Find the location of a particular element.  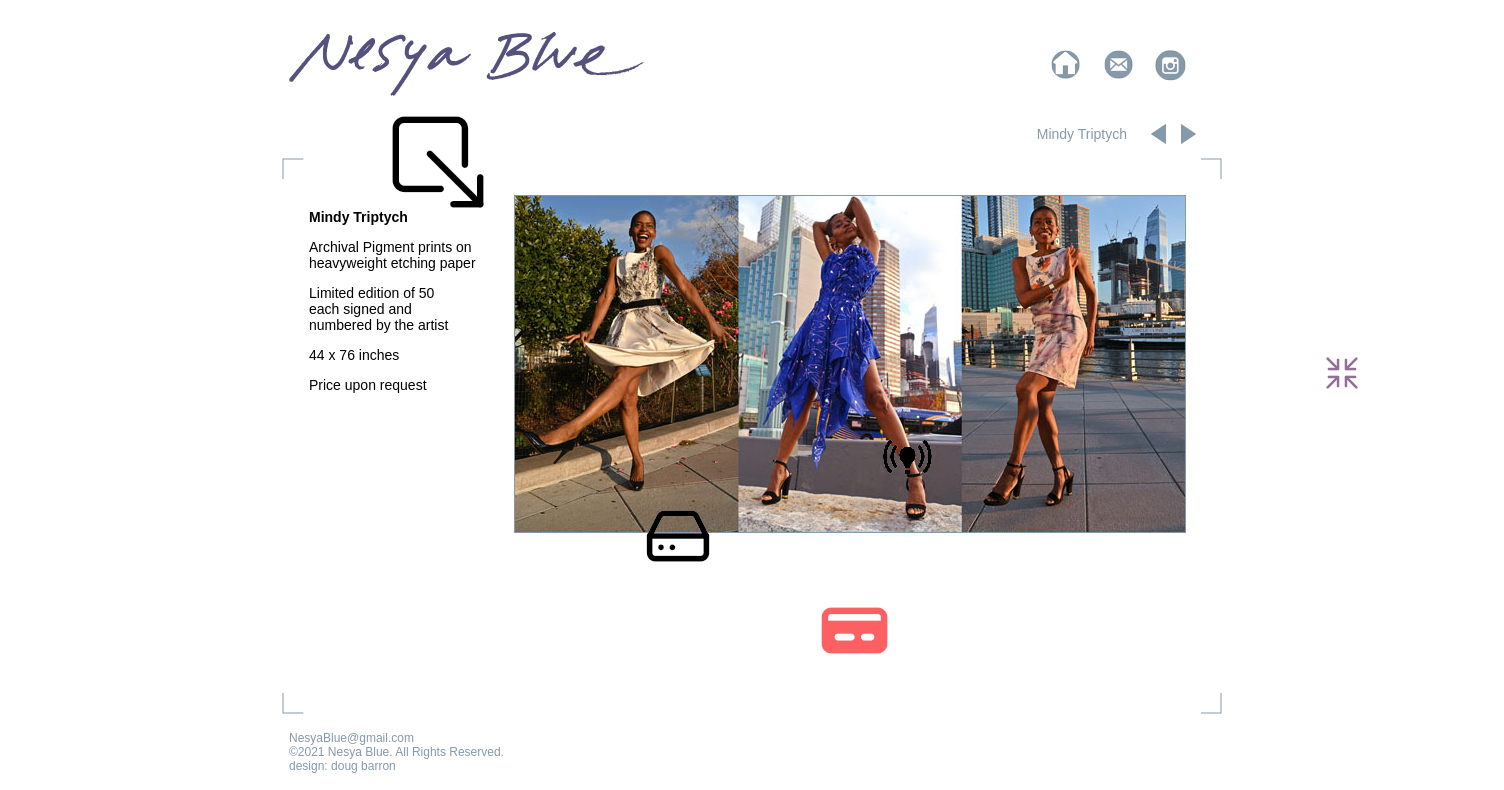

access local storage or drive is located at coordinates (678, 536).